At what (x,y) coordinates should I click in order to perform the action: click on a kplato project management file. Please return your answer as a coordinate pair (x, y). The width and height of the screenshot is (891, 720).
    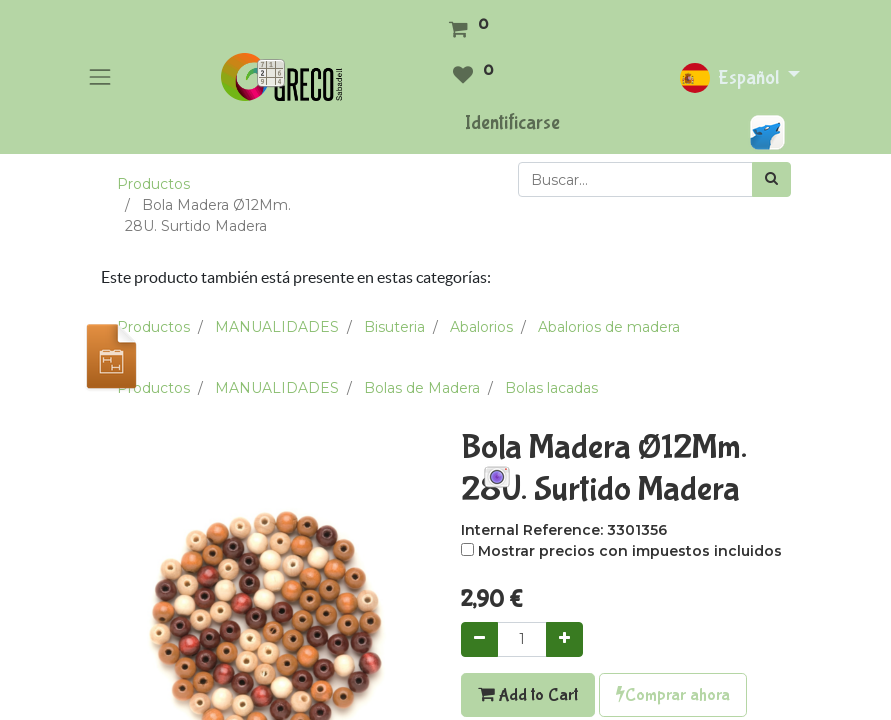
    Looking at the image, I should click on (111, 357).